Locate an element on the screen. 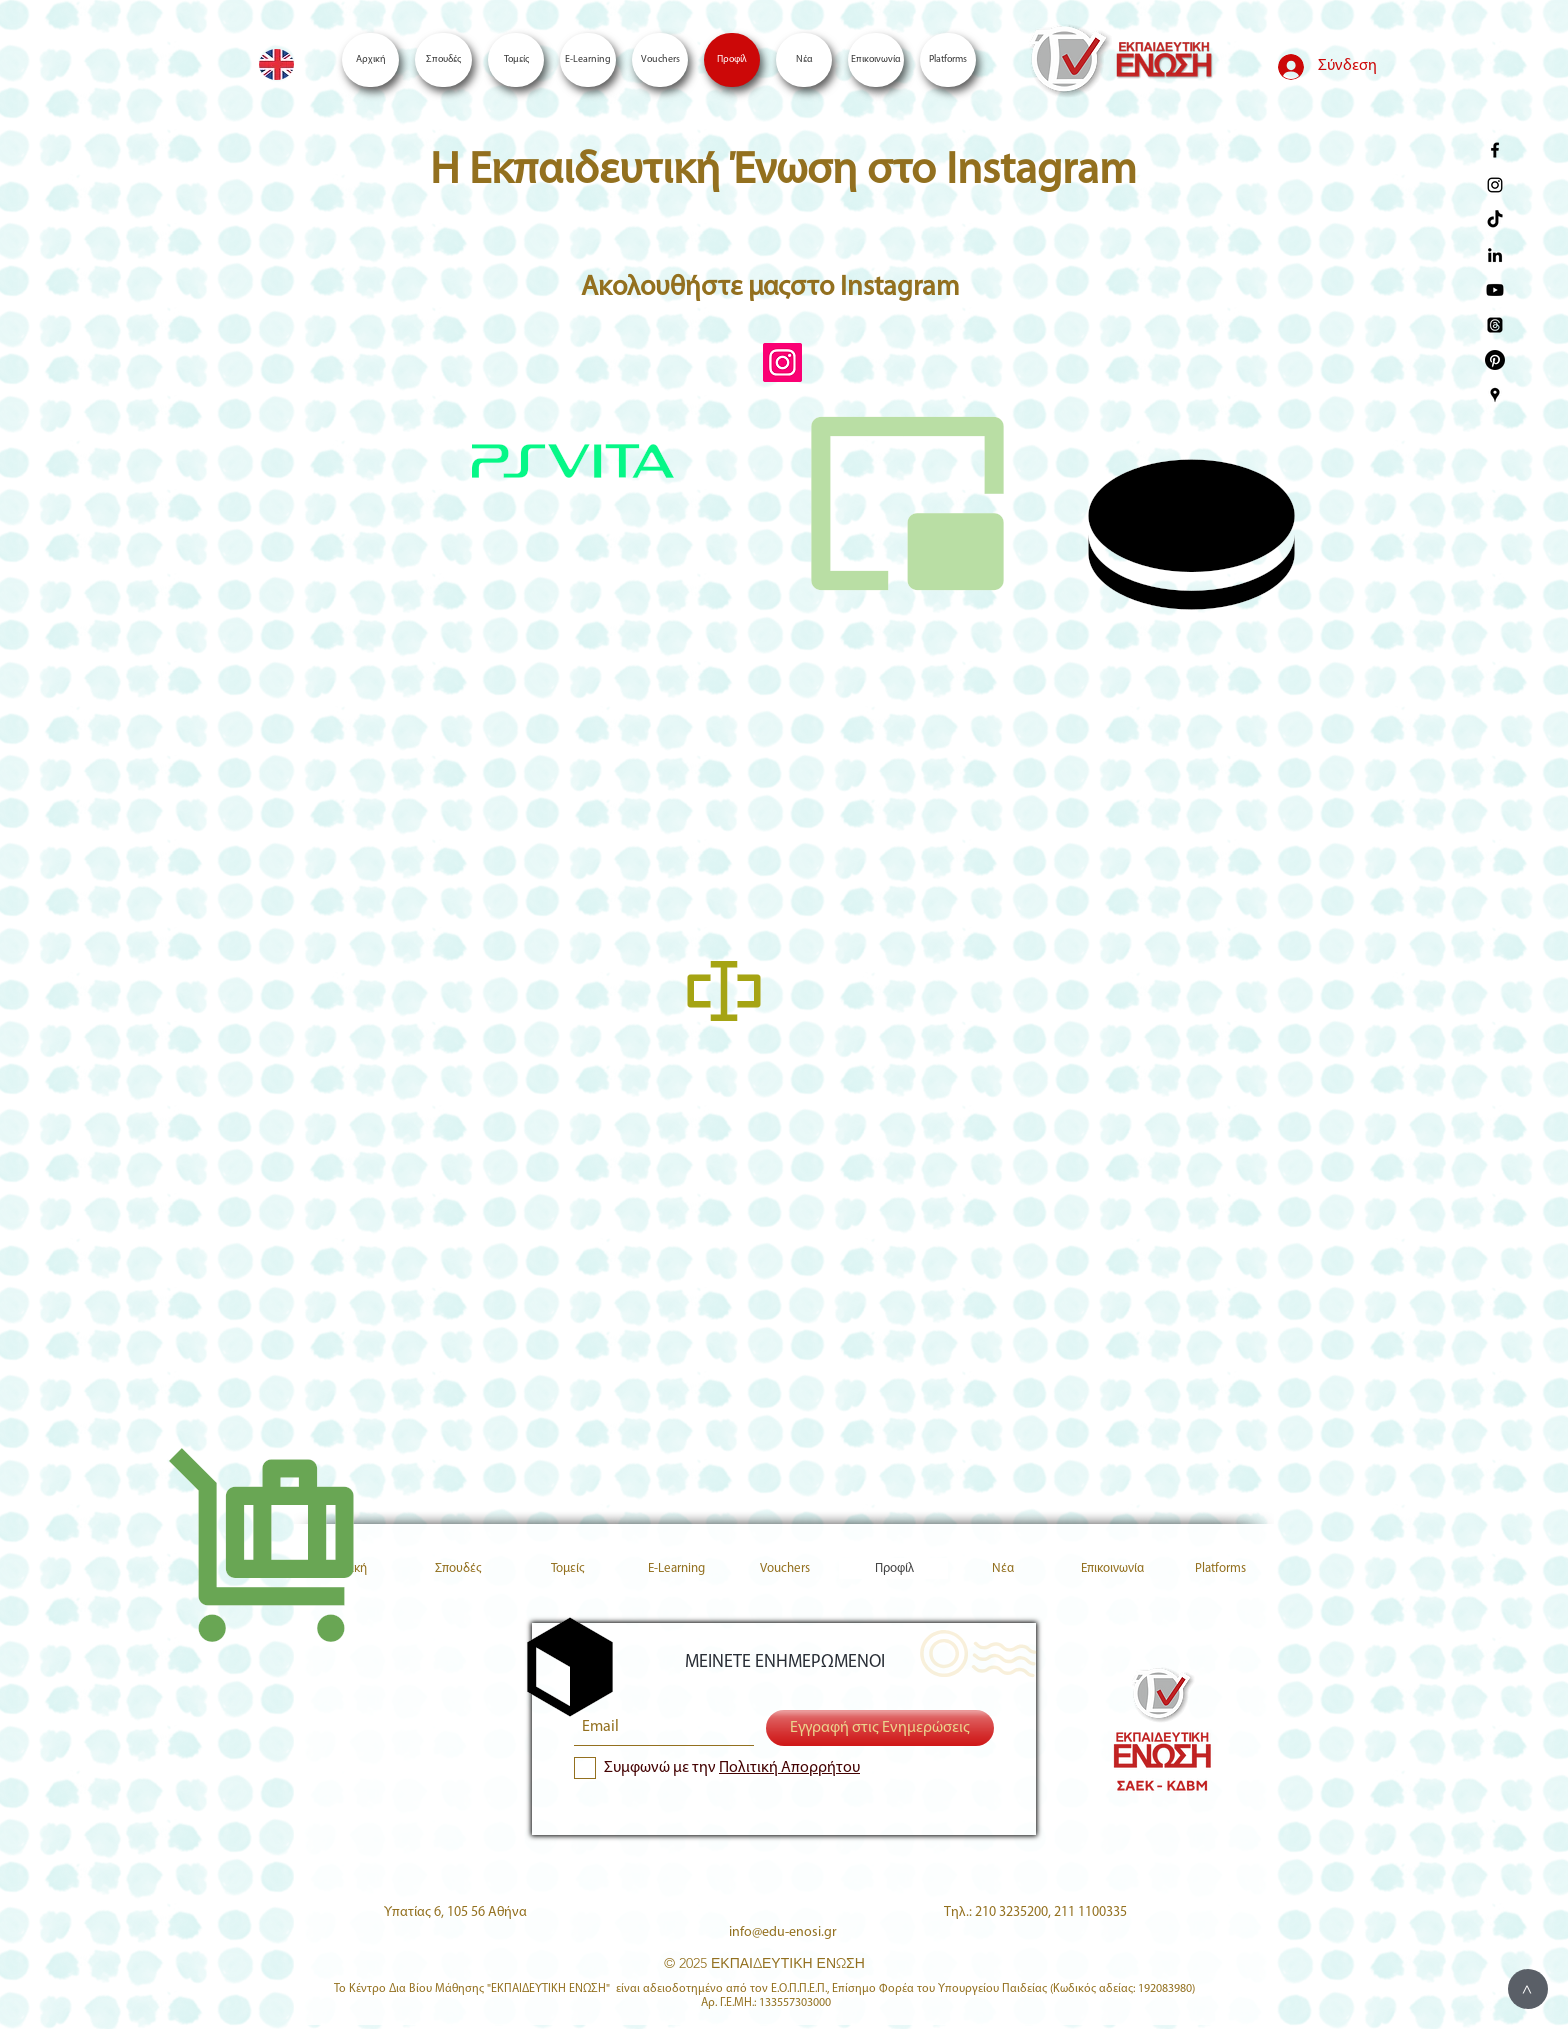 This screenshot has width=1568, height=2029. enable picture-in-picture mode is located at coordinates (907, 503).